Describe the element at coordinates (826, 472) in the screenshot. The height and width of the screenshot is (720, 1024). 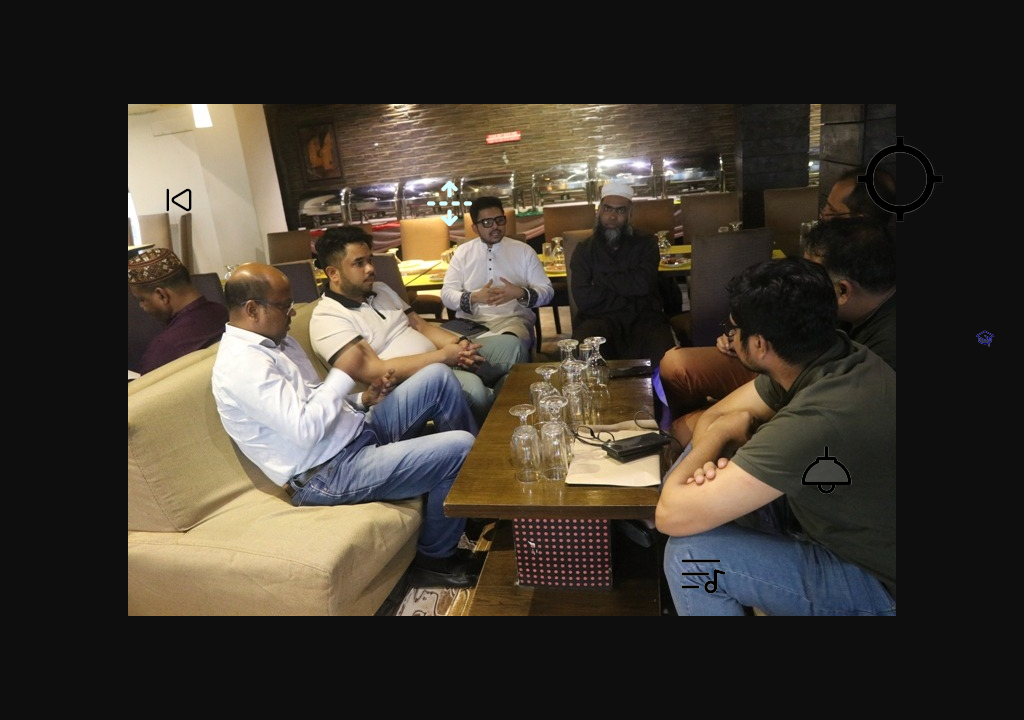
I see `toggle pendant lamp on/off` at that location.